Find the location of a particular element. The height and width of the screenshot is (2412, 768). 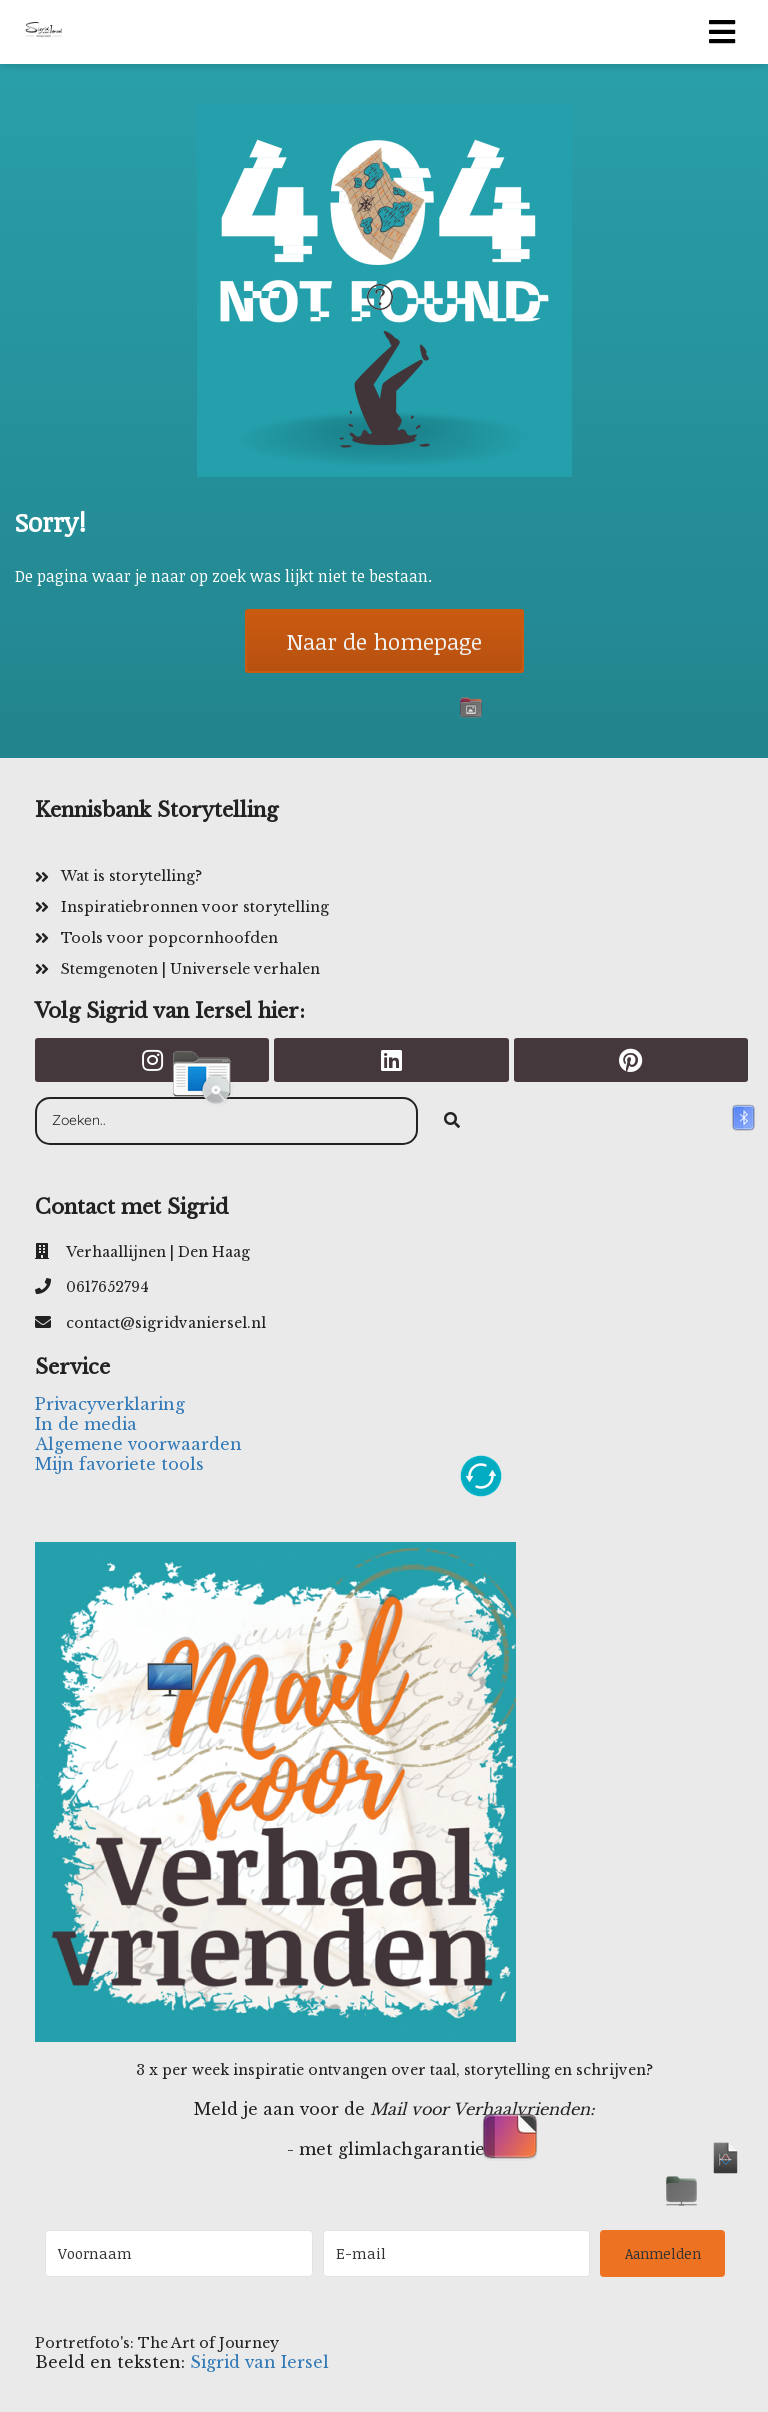

customize desktop theme settings is located at coordinates (510, 2136).